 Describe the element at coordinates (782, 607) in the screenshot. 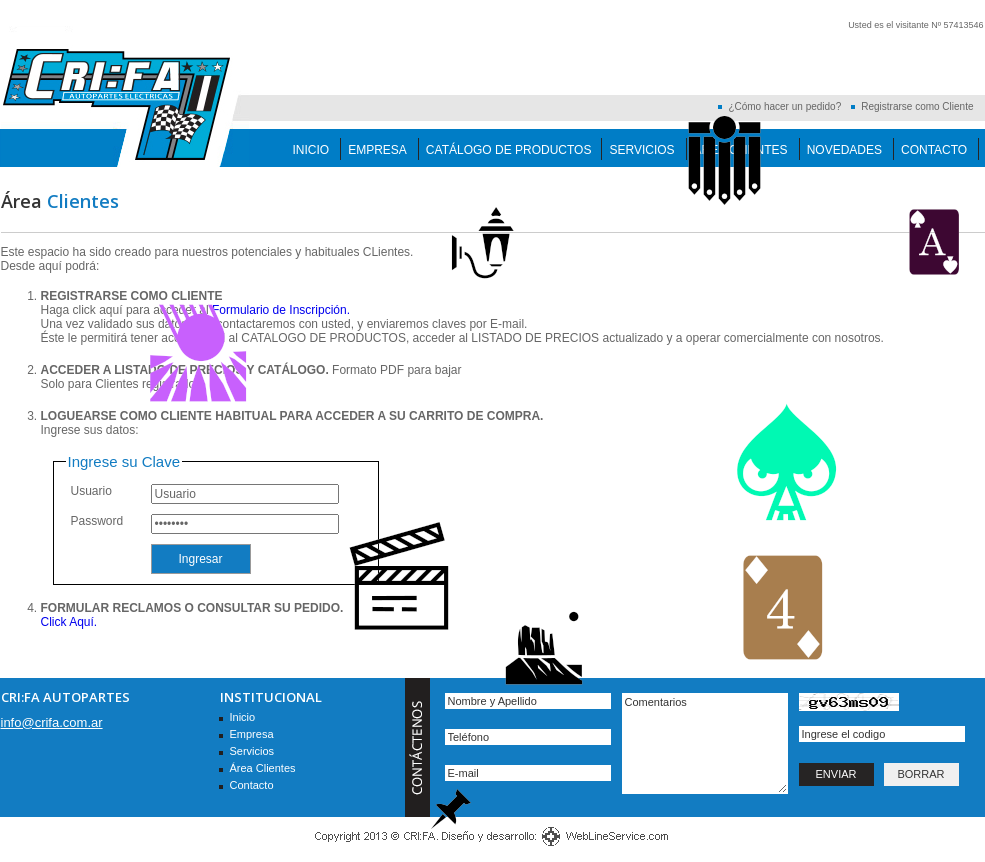

I see `four of diamonds playing card` at that location.